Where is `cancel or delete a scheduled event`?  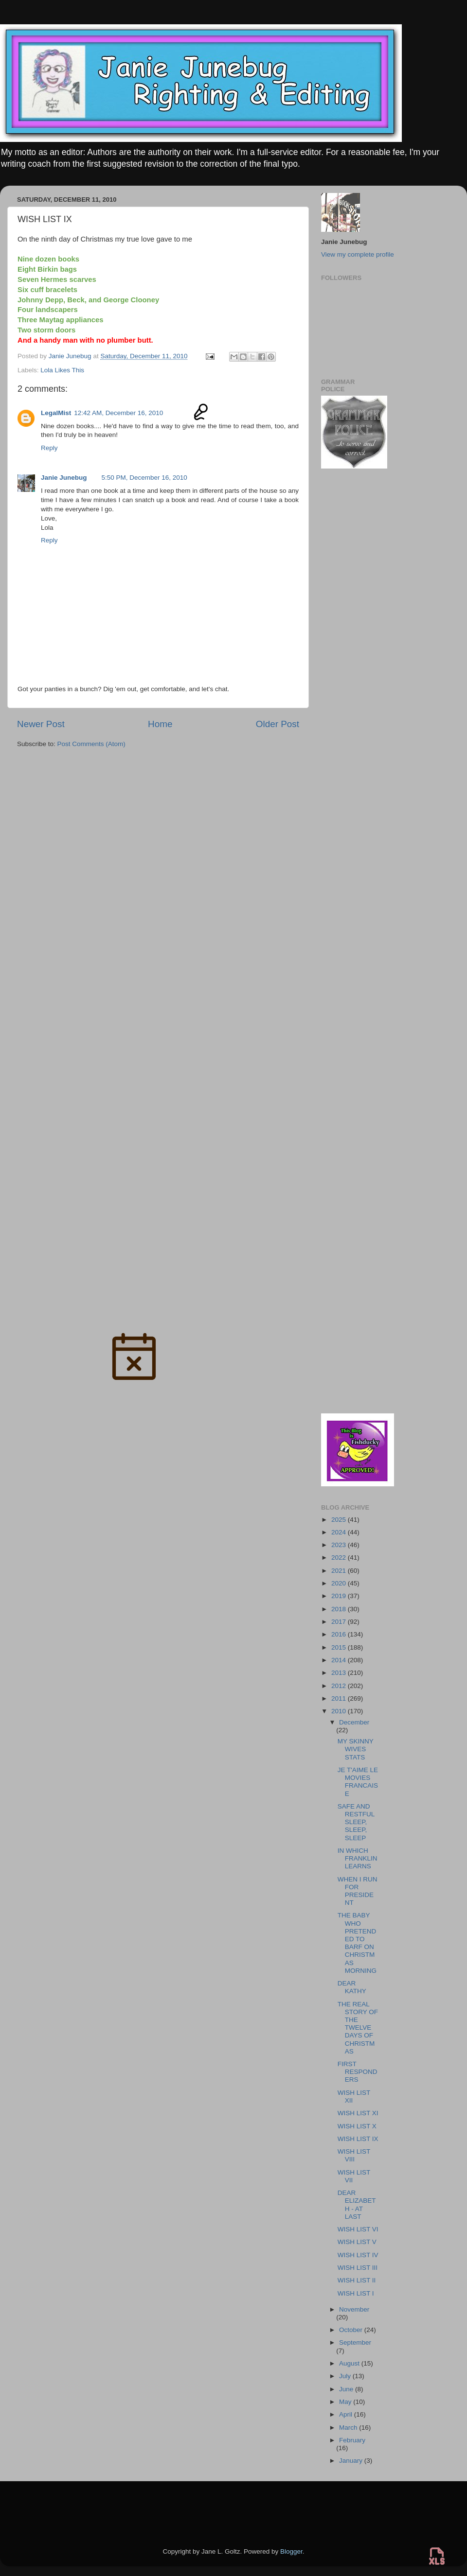 cancel or delete a scheduled event is located at coordinates (134, 1358).